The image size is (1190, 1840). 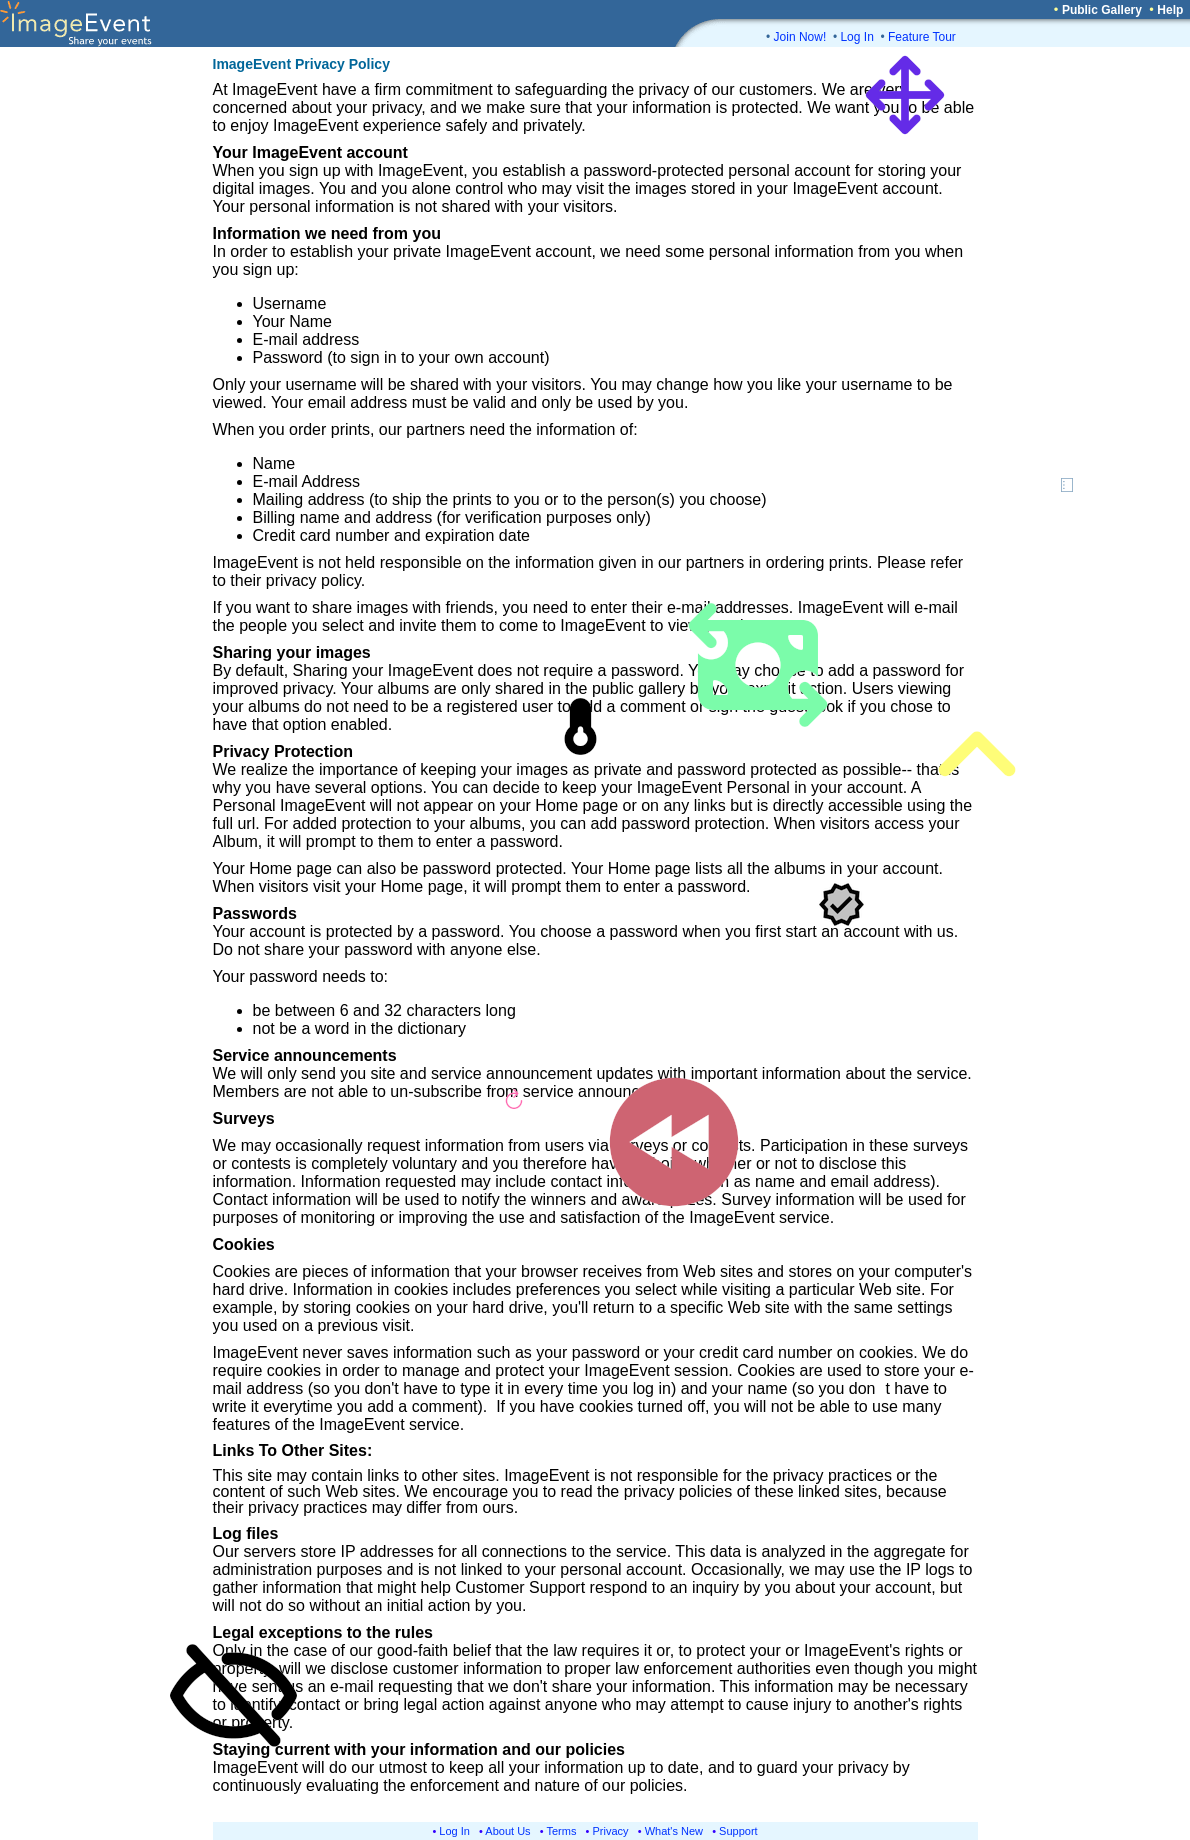 What do you see at coordinates (233, 1695) in the screenshot?
I see `hide password or sensitive content` at bounding box center [233, 1695].